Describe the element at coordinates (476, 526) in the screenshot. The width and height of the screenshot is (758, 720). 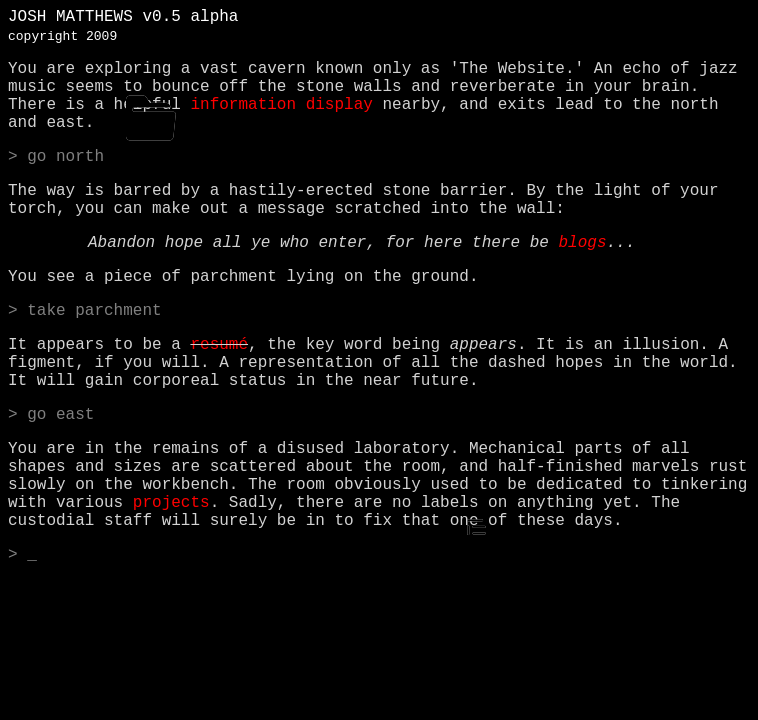
I see `insert a block quote` at that location.